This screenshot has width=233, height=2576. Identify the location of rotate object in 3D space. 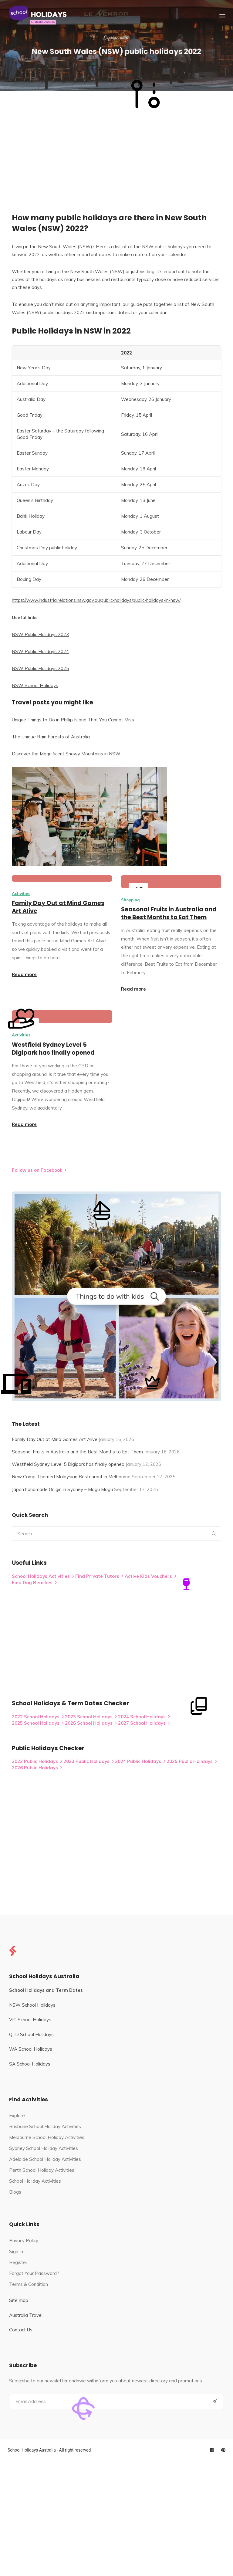
(83, 2408).